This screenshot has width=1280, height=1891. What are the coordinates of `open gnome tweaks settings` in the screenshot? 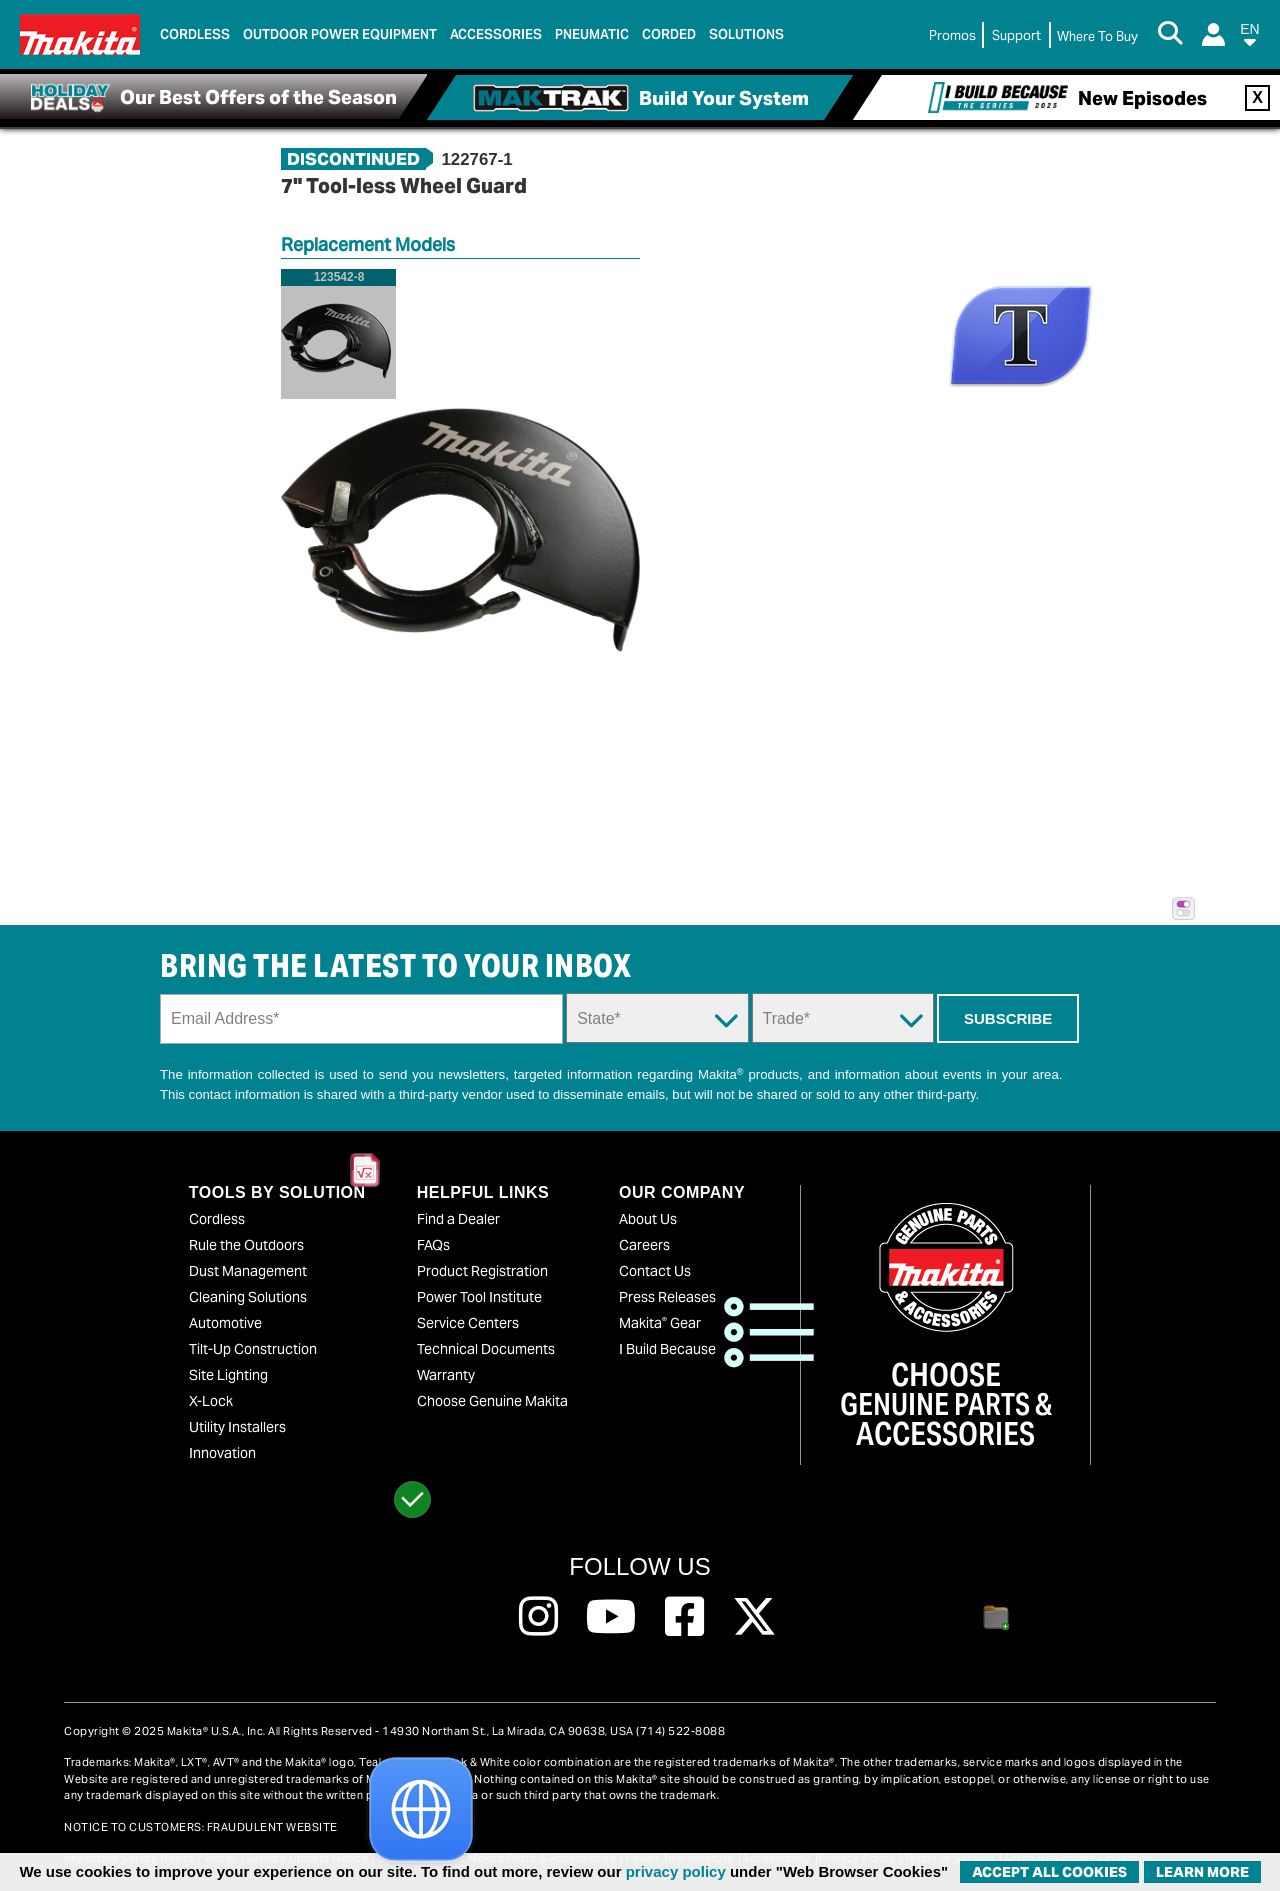 It's located at (1183, 908).